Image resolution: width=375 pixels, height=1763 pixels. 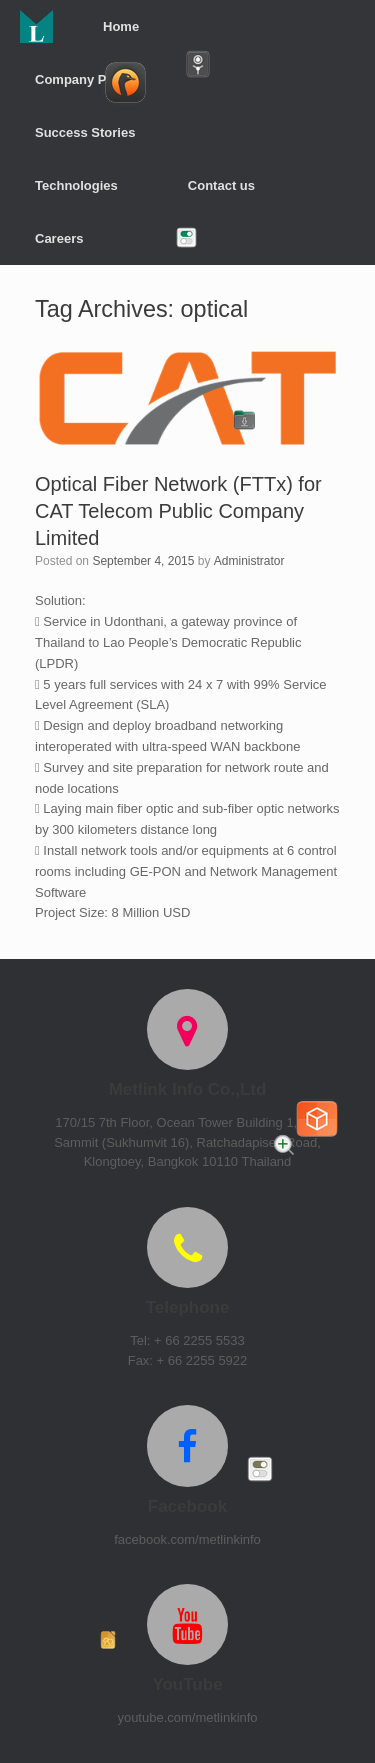 What do you see at coordinates (186, 237) in the screenshot?
I see `access system settings and preferences` at bounding box center [186, 237].